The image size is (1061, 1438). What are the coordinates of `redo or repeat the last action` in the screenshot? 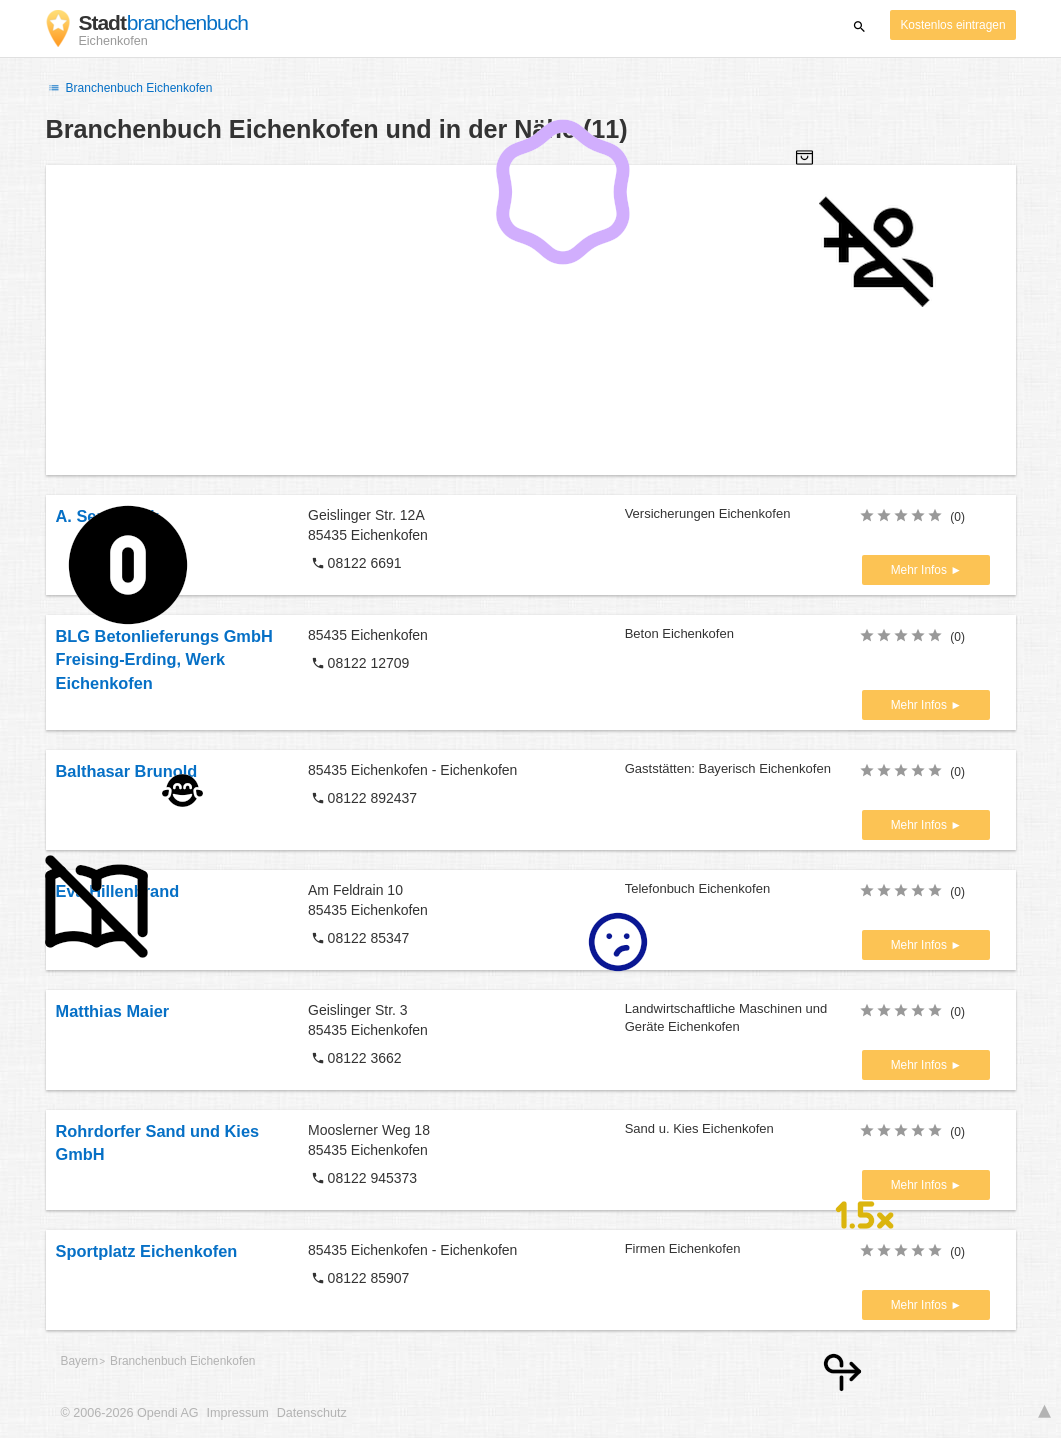 It's located at (841, 1371).